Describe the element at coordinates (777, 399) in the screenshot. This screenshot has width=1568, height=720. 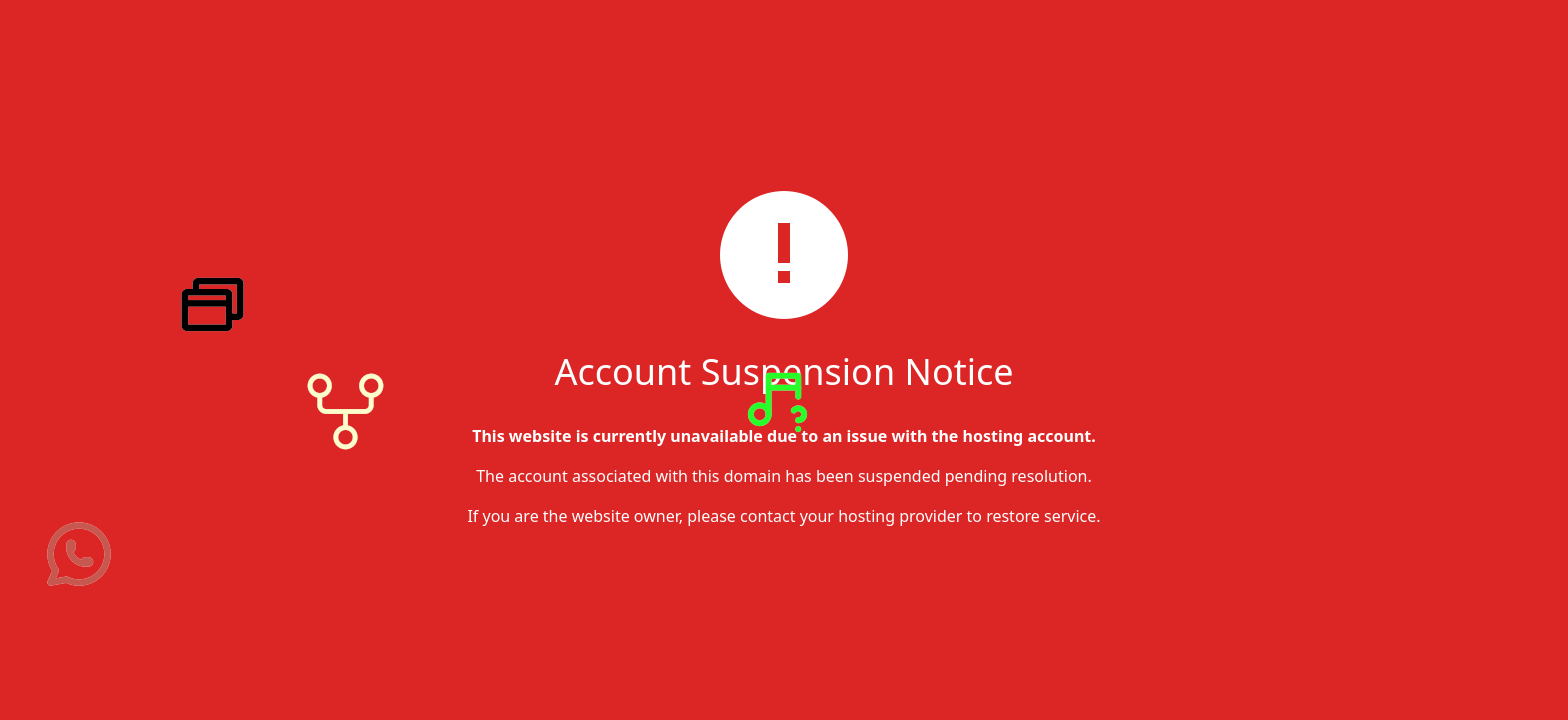
I see `get help identifying a song` at that location.